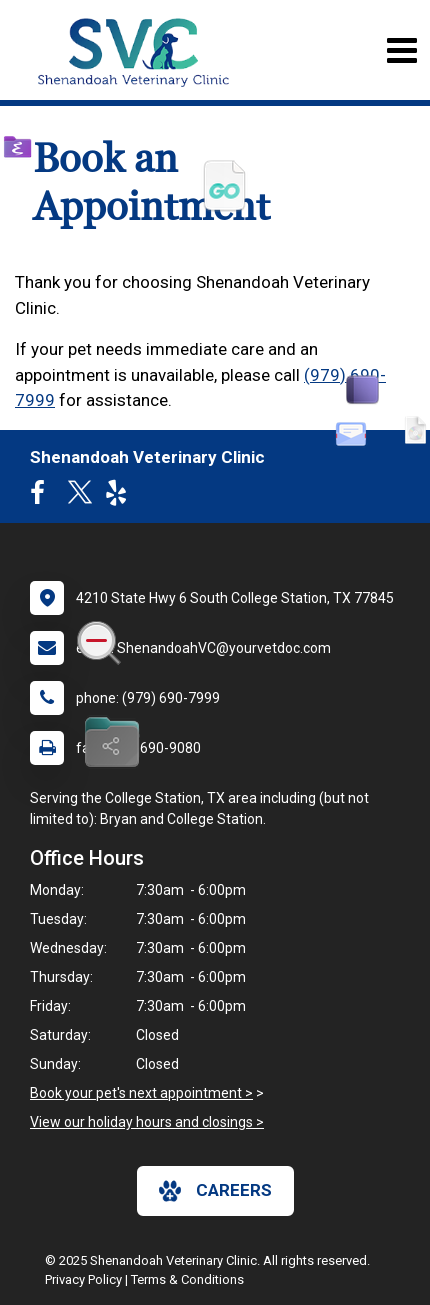 The height and width of the screenshot is (1305, 430). What do you see at coordinates (351, 434) in the screenshot?
I see `open email application` at bounding box center [351, 434].